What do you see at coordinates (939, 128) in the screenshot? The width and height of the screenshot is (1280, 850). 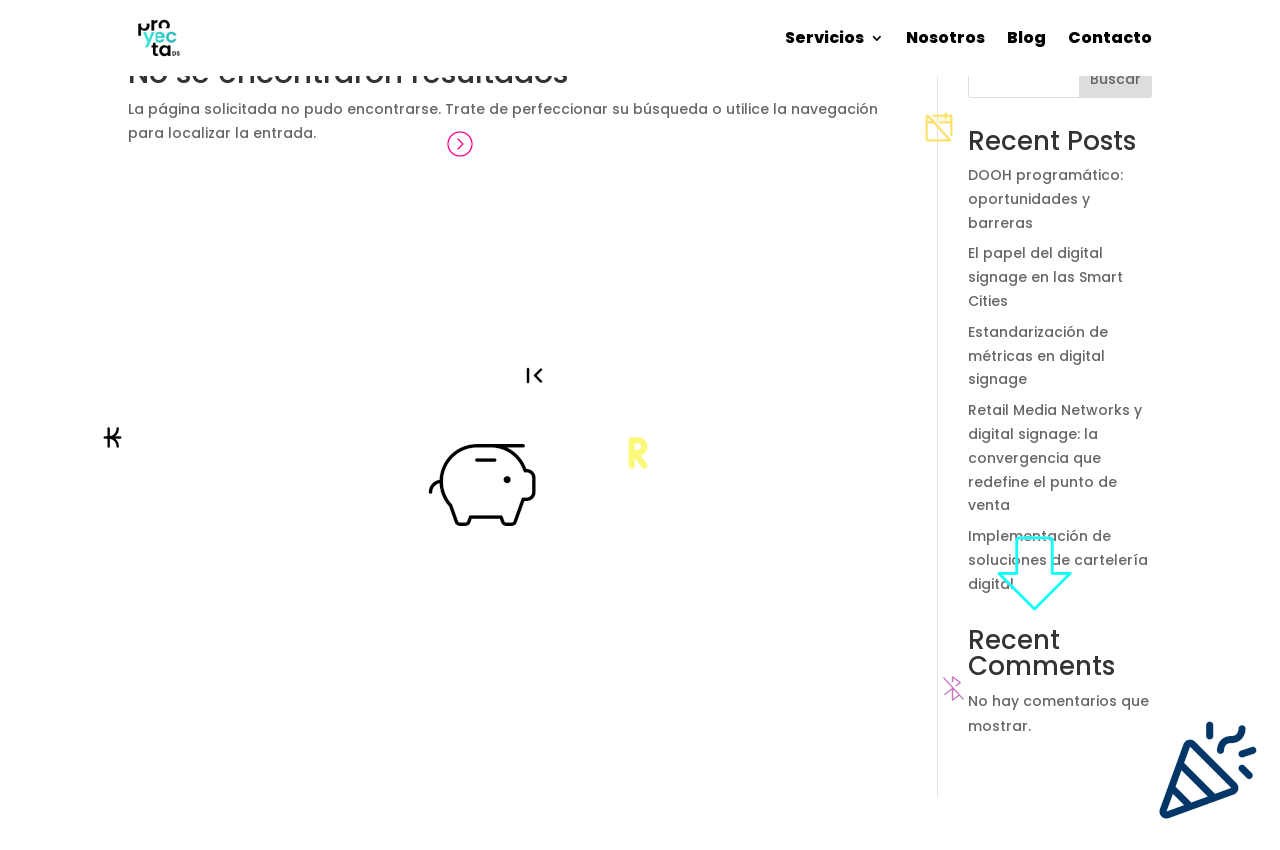 I see `no scheduled events or appointments` at bounding box center [939, 128].